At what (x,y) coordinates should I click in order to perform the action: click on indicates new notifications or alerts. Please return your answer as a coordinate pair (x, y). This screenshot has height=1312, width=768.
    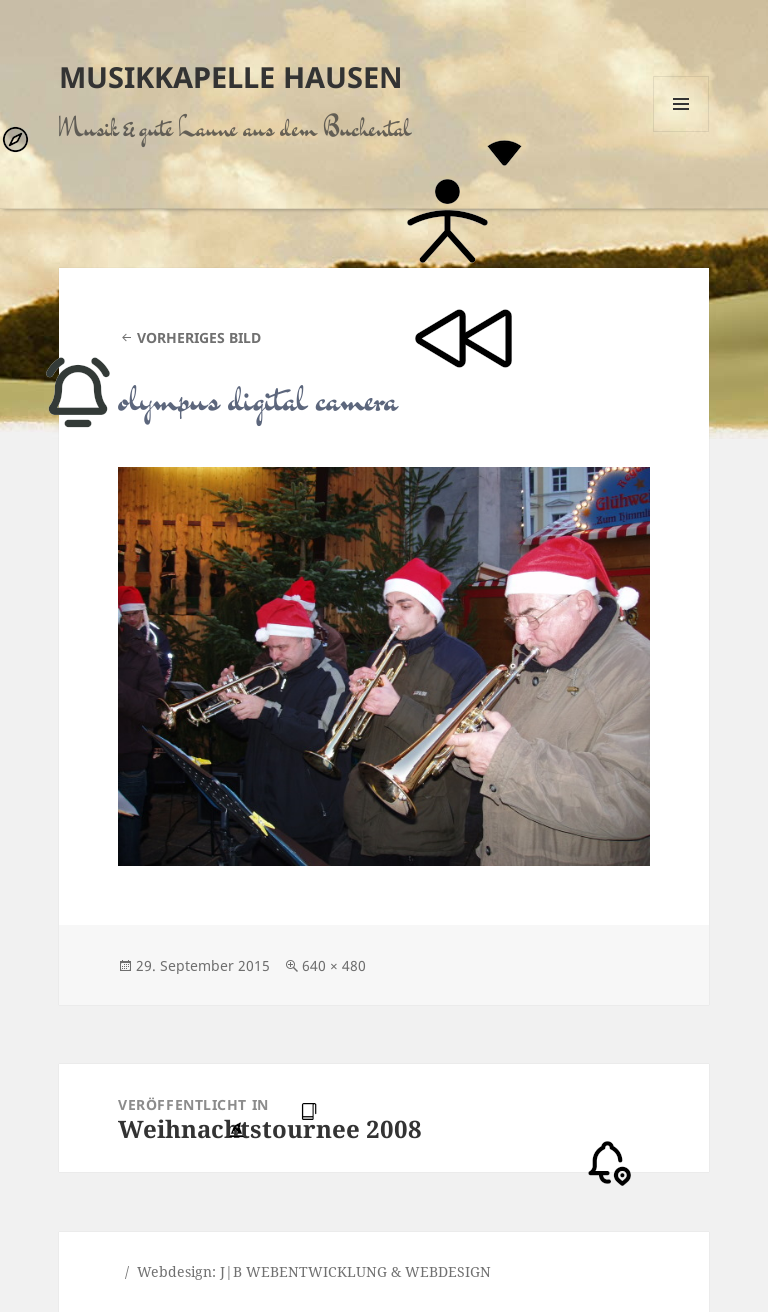
    Looking at the image, I should click on (78, 393).